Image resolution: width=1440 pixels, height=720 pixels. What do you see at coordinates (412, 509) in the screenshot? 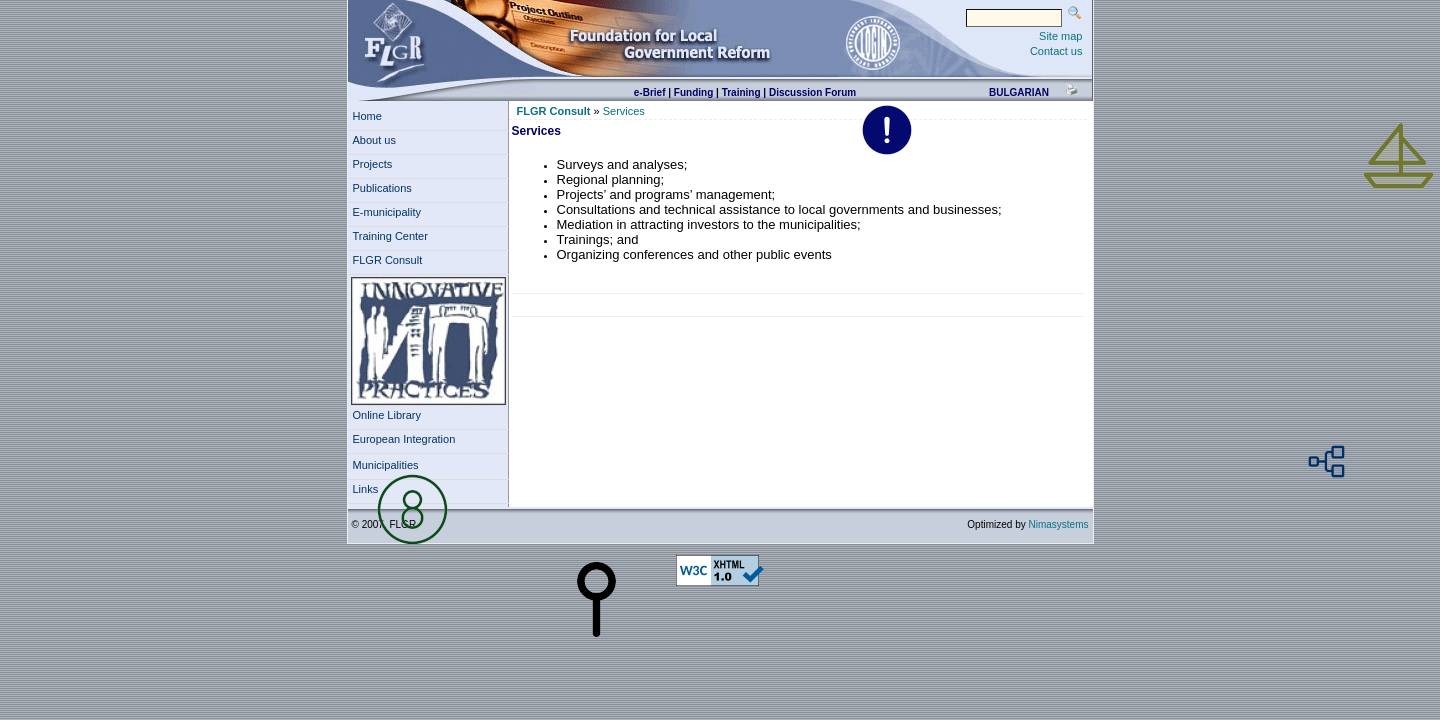
I see `indicates step 8 in a multi-step process` at bounding box center [412, 509].